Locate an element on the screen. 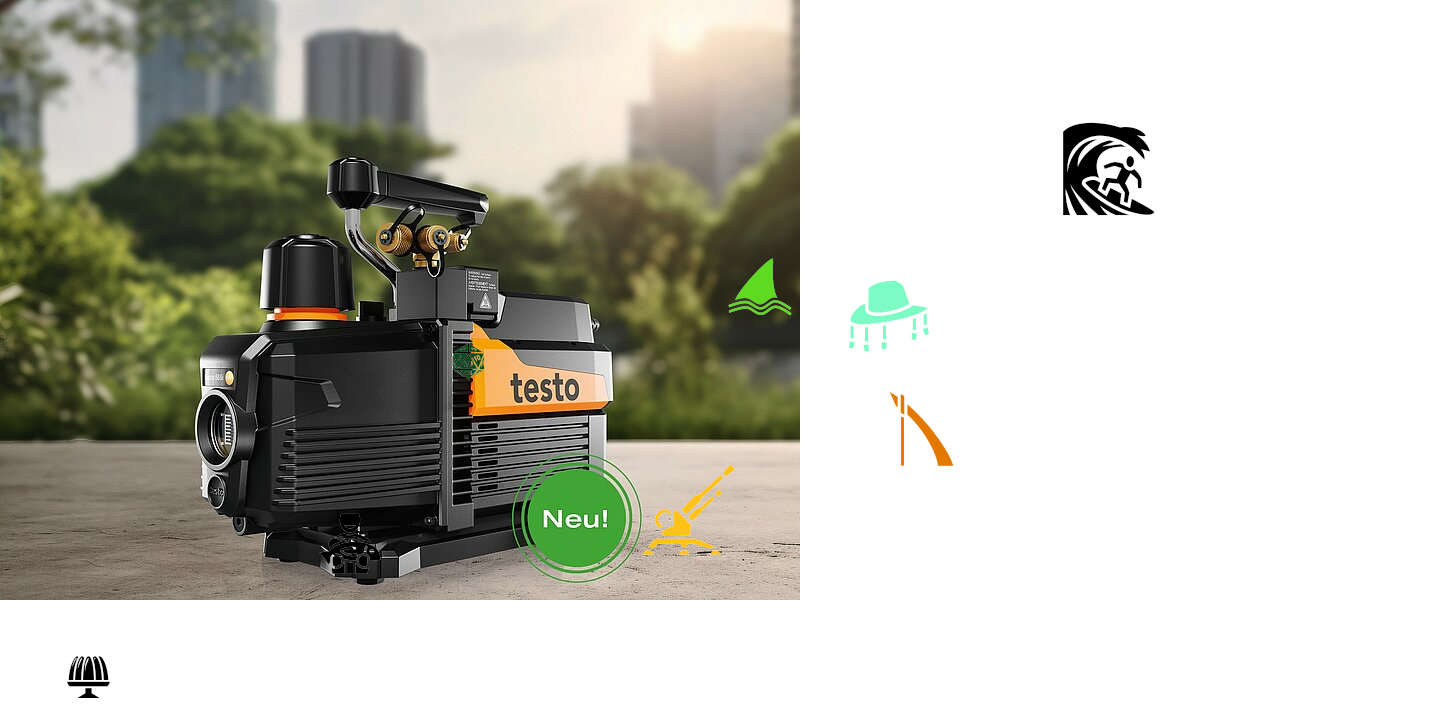 The image size is (1435, 720). equip or select bow weapon is located at coordinates (913, 428).